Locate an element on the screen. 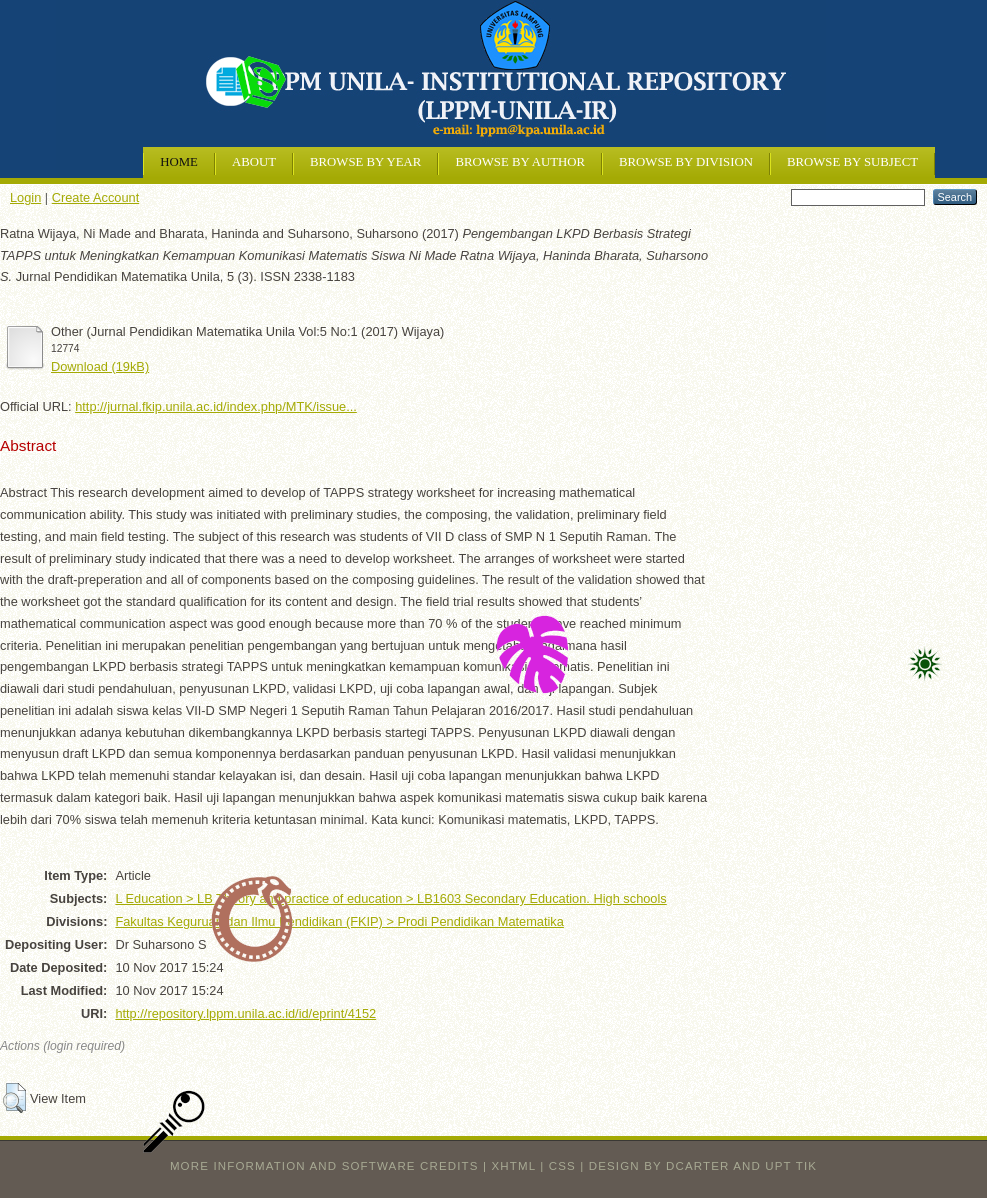 The image size is (987, 1198). cast a spell or use magic ability is located at coordinates (177, 1119).